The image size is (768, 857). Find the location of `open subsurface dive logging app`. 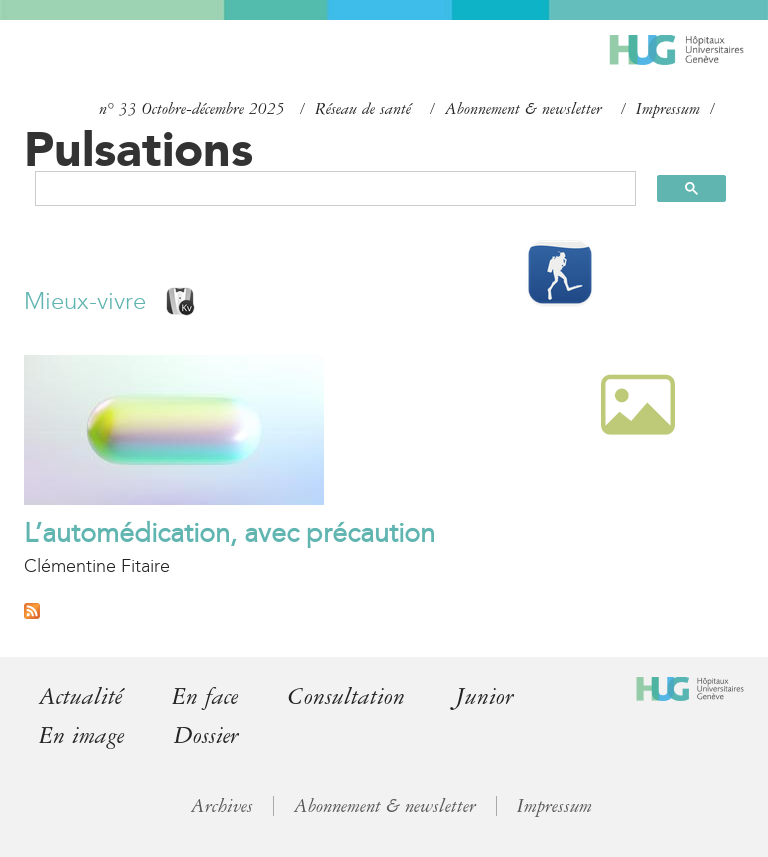

open subsurface dive logging app is located at coordinates (560, 272).